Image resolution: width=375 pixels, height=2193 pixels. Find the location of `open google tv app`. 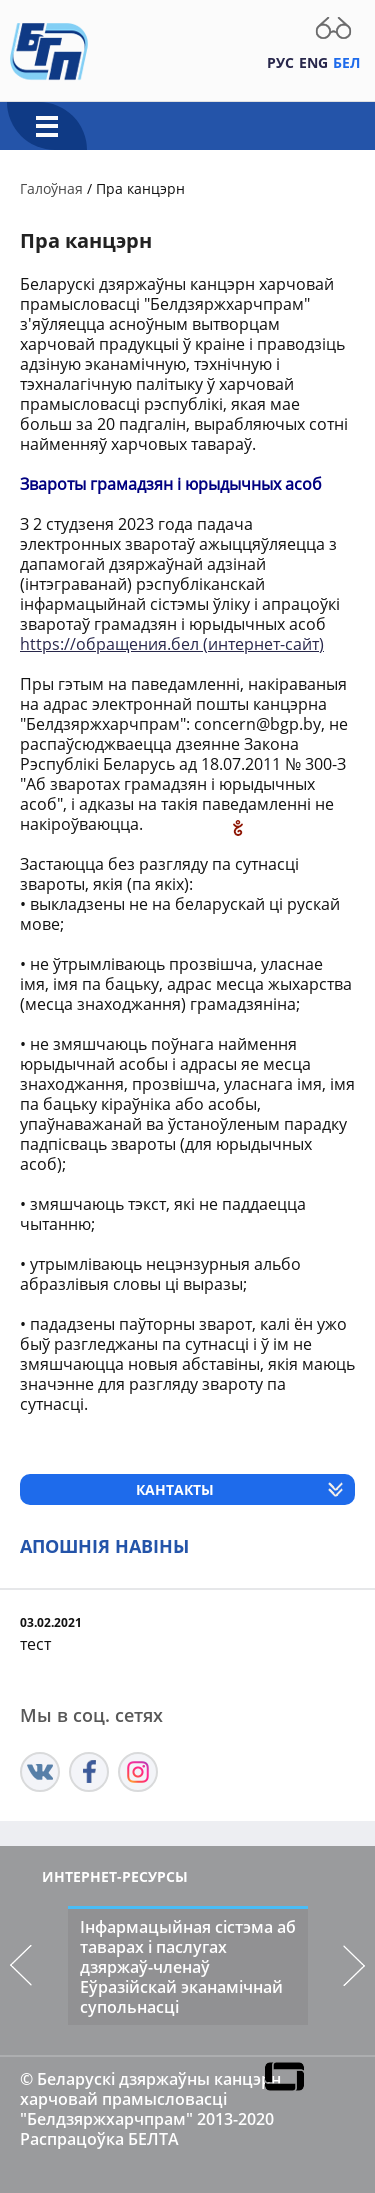

open google tv app is located at coordinates (284, 2076).